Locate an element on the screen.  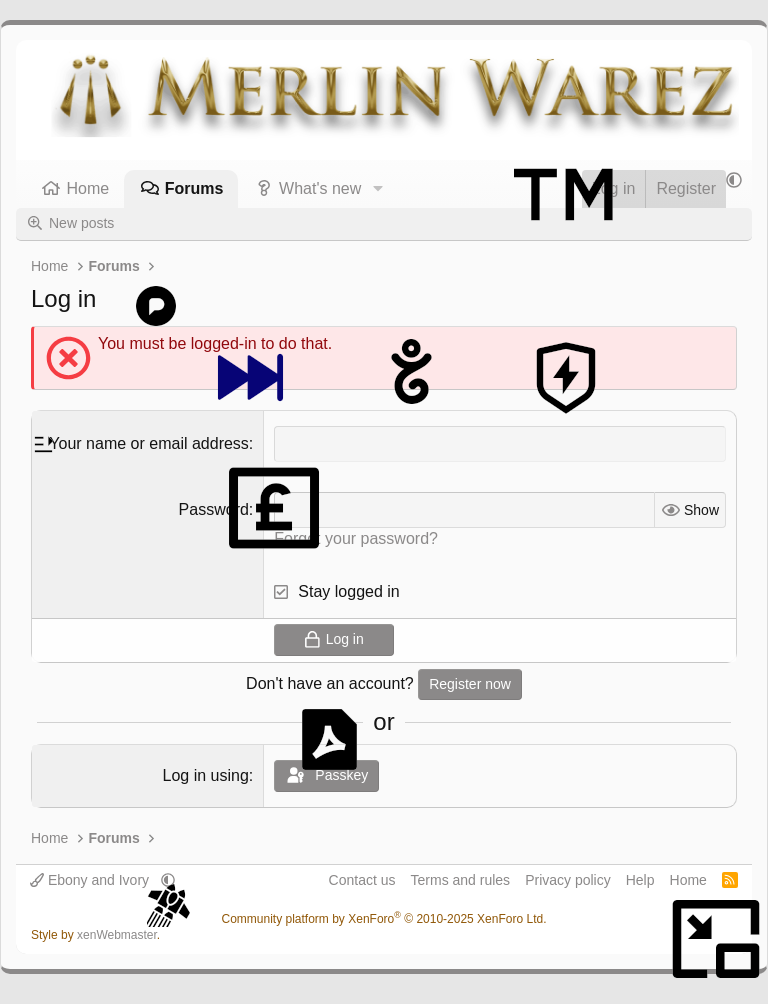
open the pixelfed app is located at coordinates (156, 306).